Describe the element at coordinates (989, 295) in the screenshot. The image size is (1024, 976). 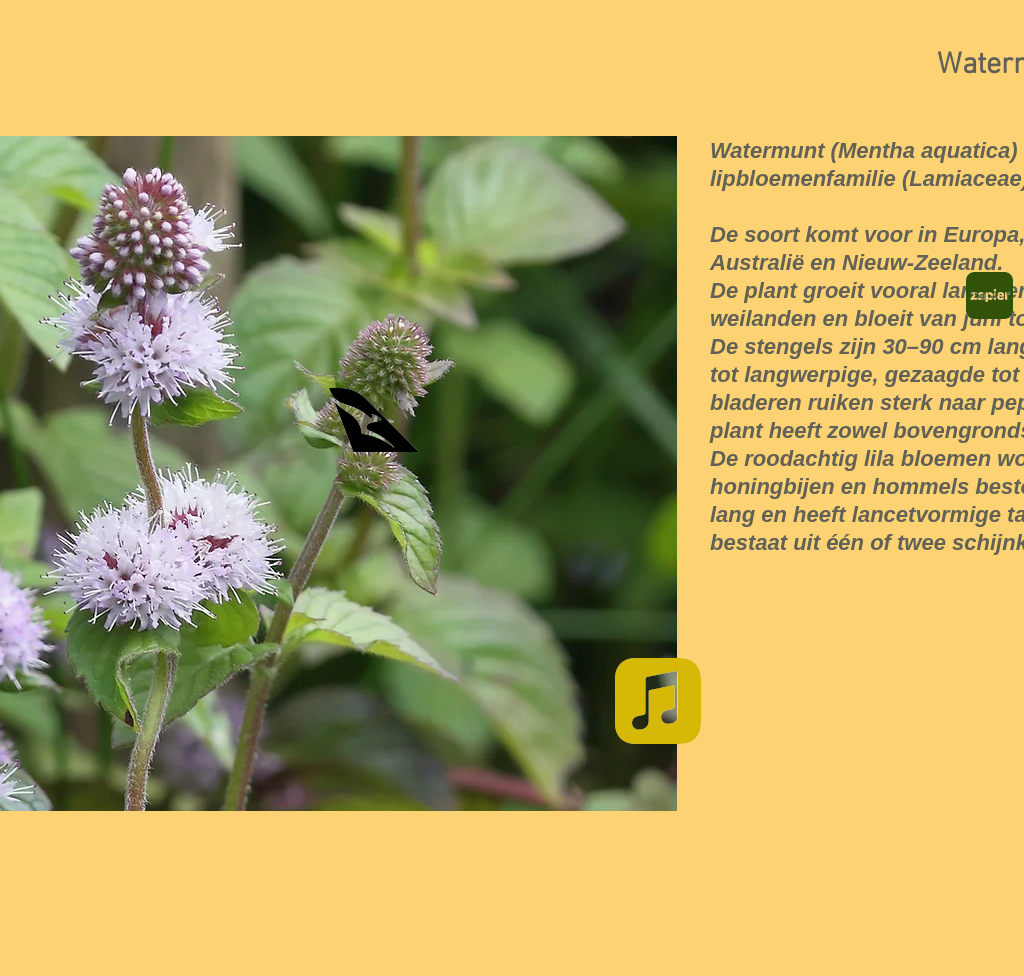
I see `open Zapier automation platform` at that location.